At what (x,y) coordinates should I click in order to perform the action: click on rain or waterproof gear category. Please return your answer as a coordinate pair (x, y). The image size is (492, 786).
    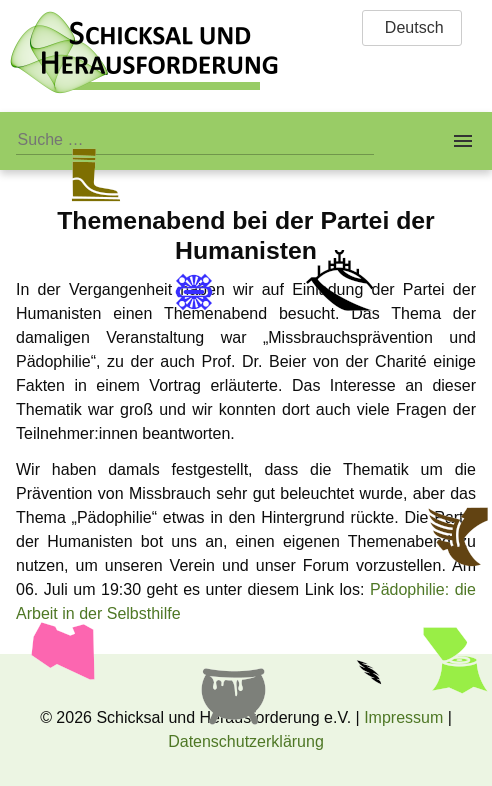
    Looking at the image, I should click on (96, 175).